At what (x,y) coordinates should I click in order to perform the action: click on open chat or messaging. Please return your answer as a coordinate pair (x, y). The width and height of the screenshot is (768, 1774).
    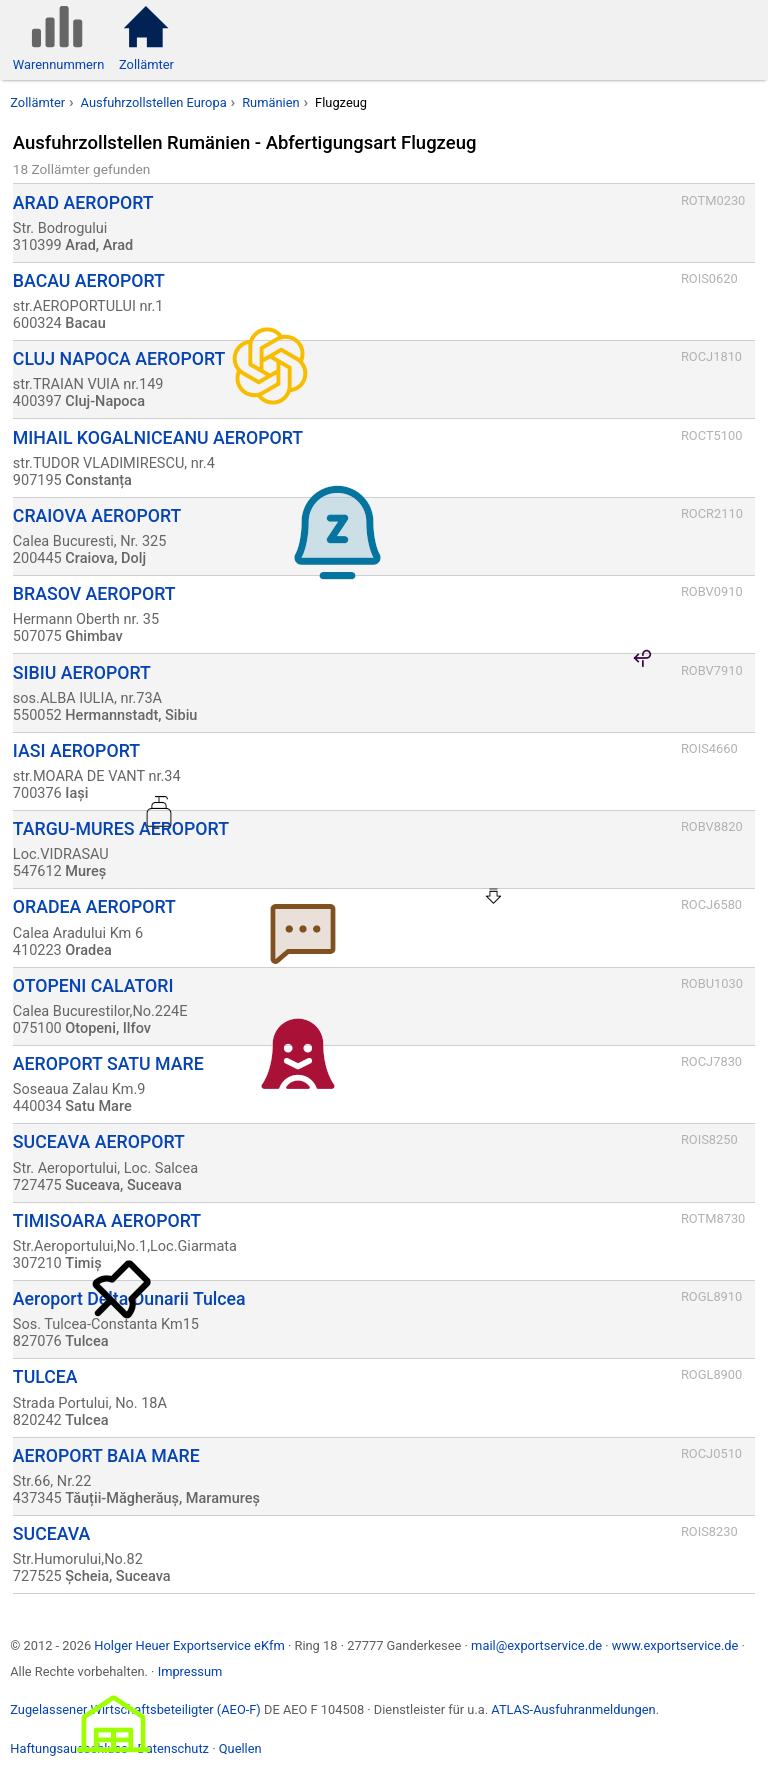
    Looking at the image, I should click on (303, 929).